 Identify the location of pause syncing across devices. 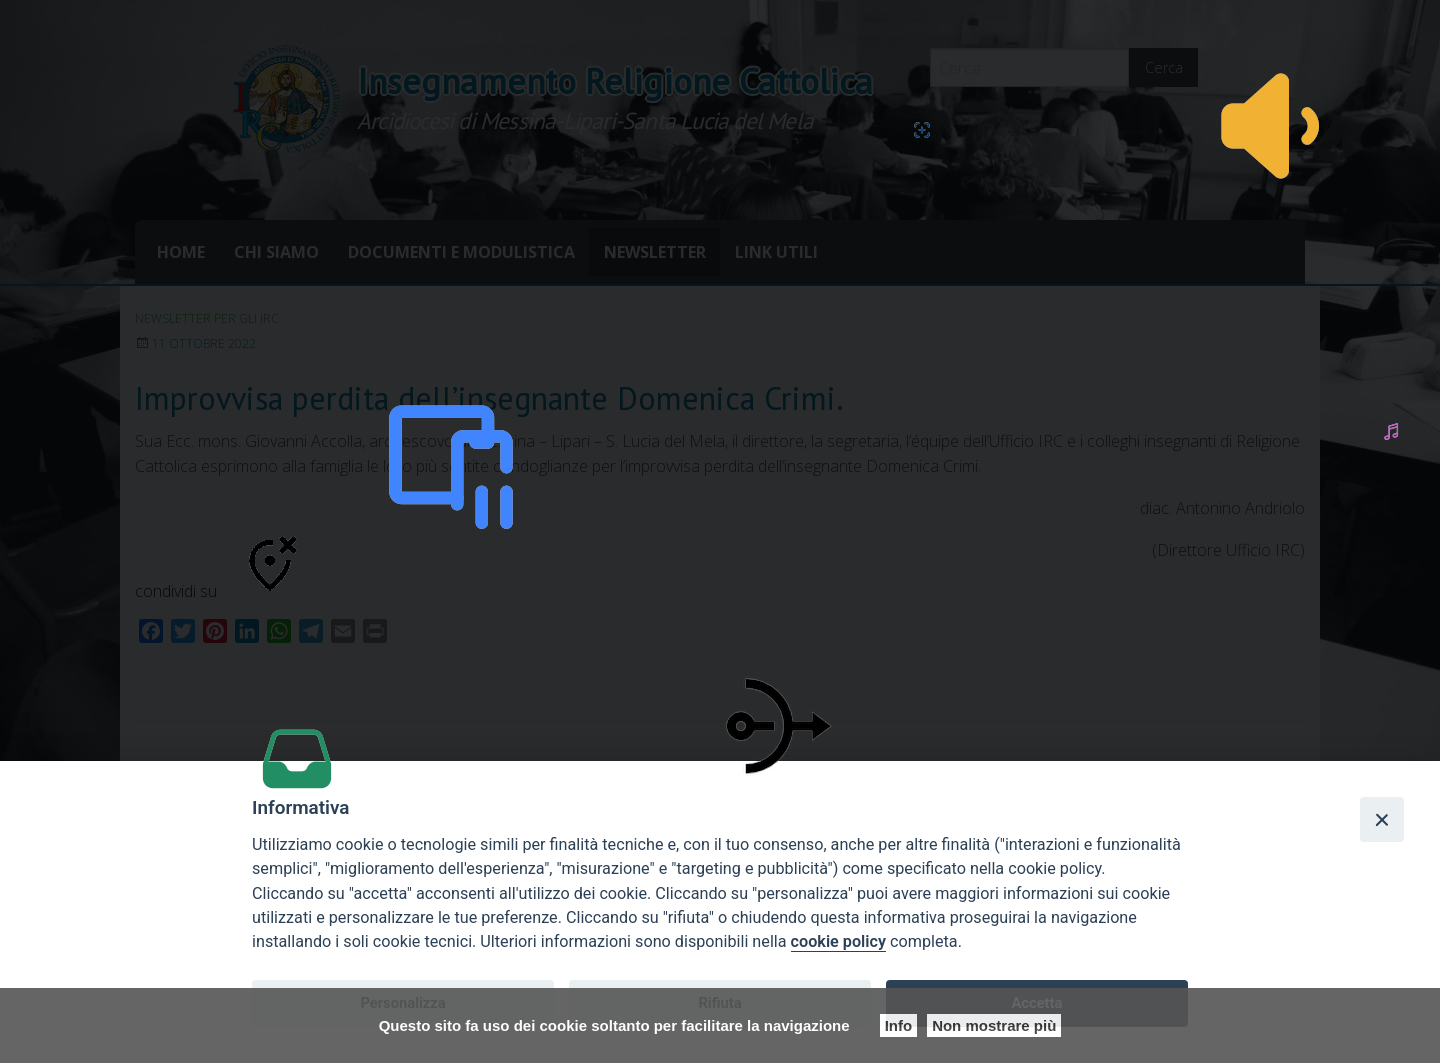
(451, 461).